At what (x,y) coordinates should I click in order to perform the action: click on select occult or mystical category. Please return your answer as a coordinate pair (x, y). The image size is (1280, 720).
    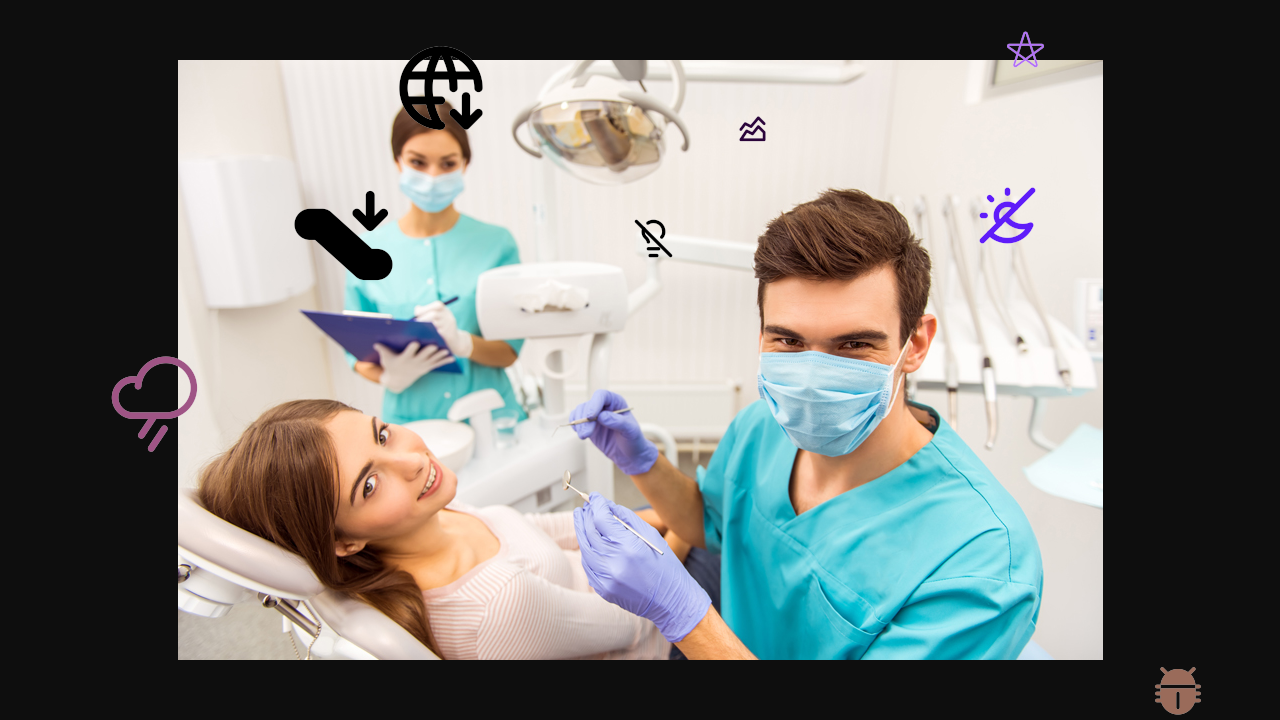
    Looking at the image, I should click on (1025, 51).